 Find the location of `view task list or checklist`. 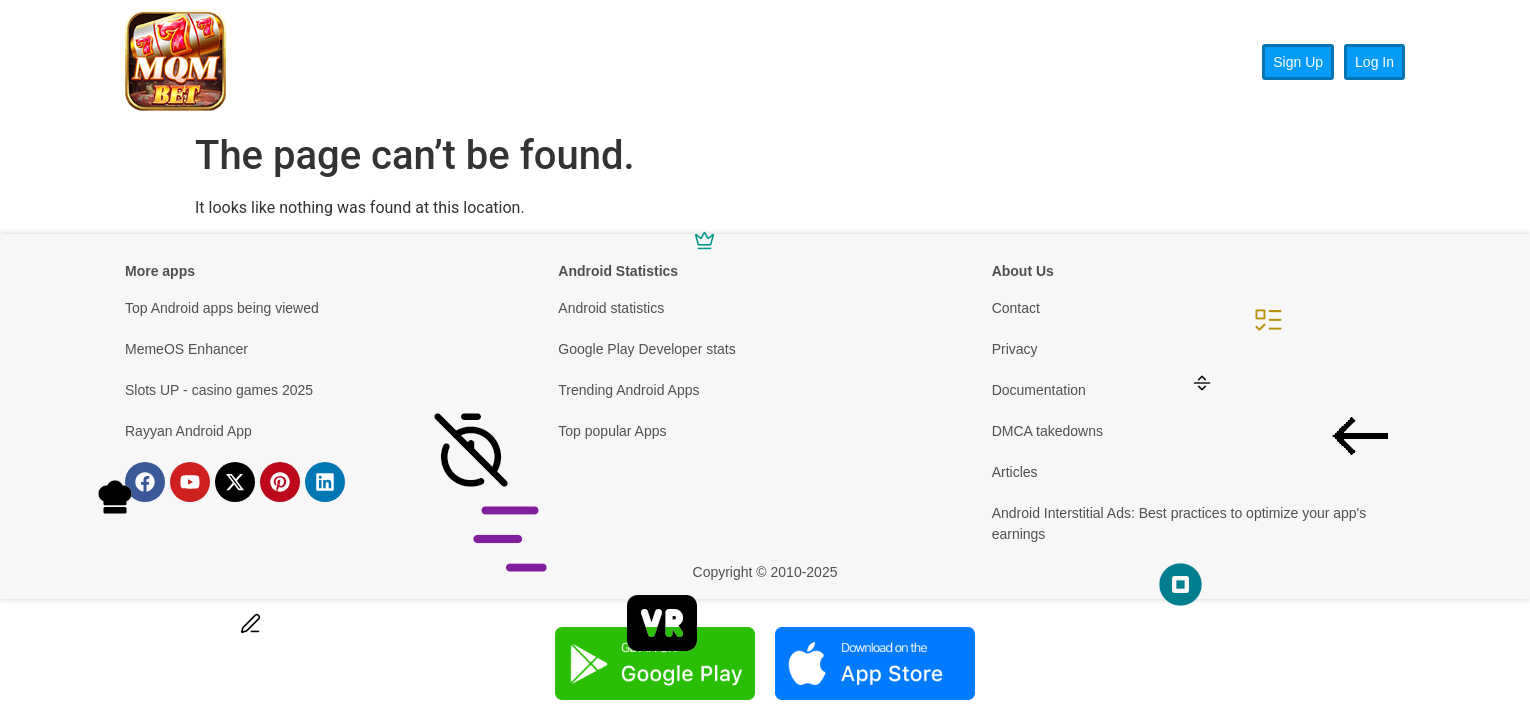

view task list or checklist is located at coordinates (1268, 319).